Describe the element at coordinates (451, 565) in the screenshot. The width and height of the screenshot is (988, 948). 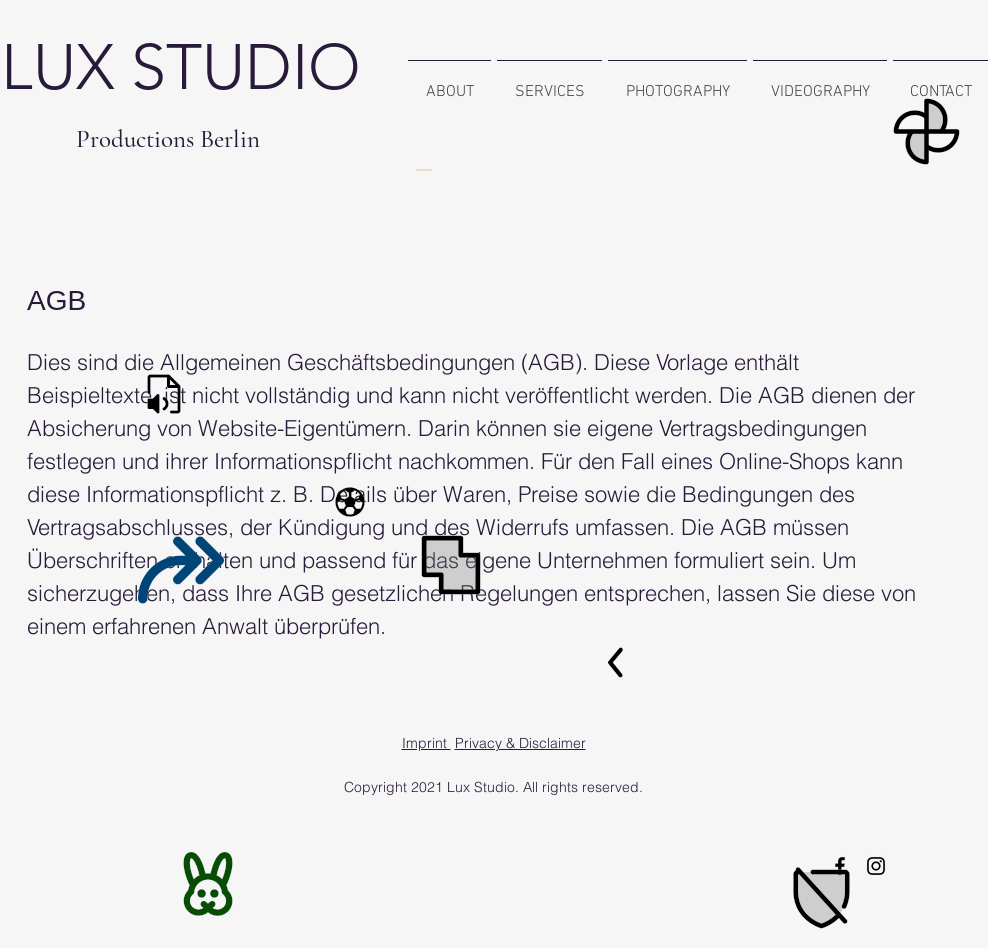
I see `merge or combine selected objects` at that location.